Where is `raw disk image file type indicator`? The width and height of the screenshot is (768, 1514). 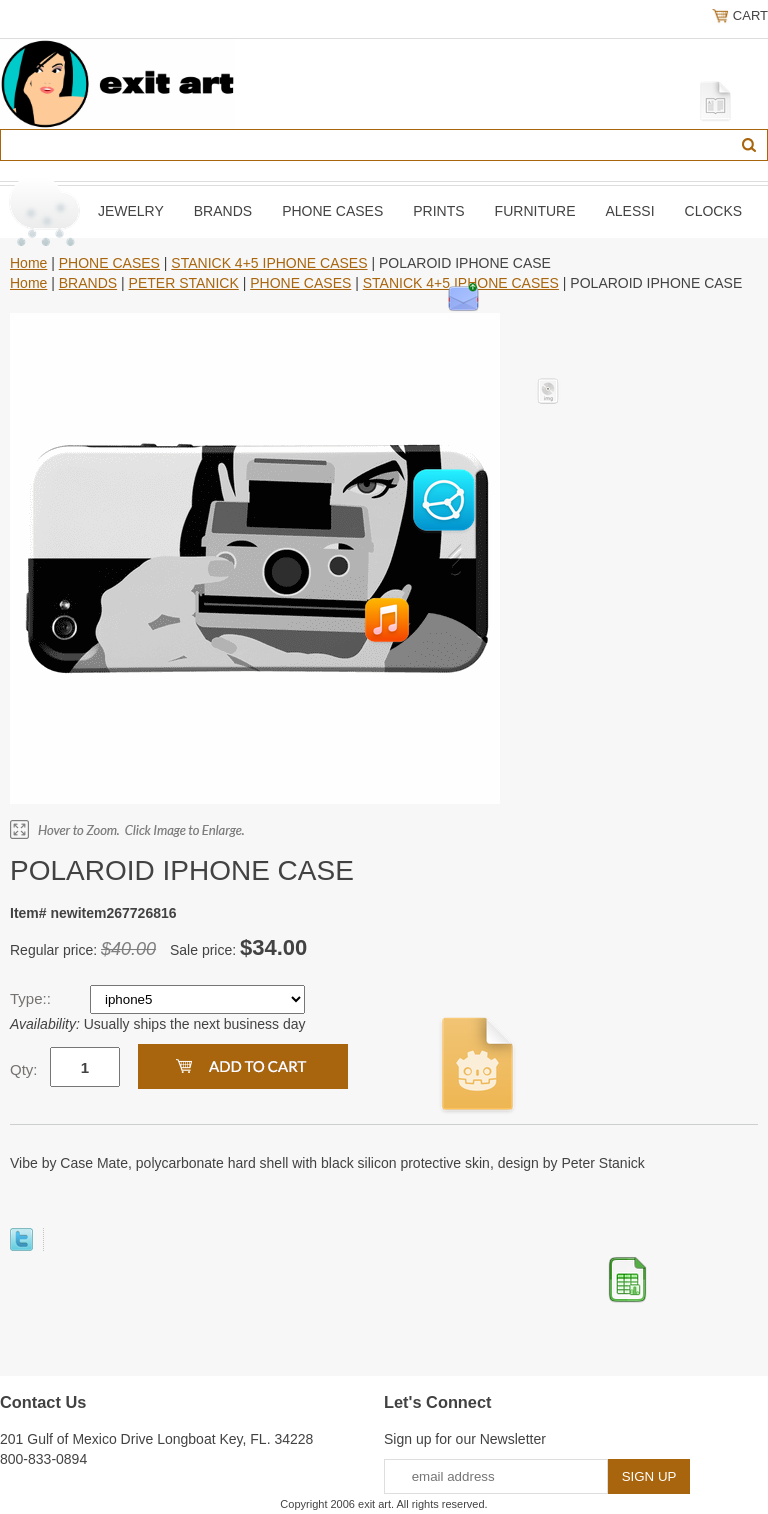 raw disk image file type indicator is located at coordinates (548, 391).